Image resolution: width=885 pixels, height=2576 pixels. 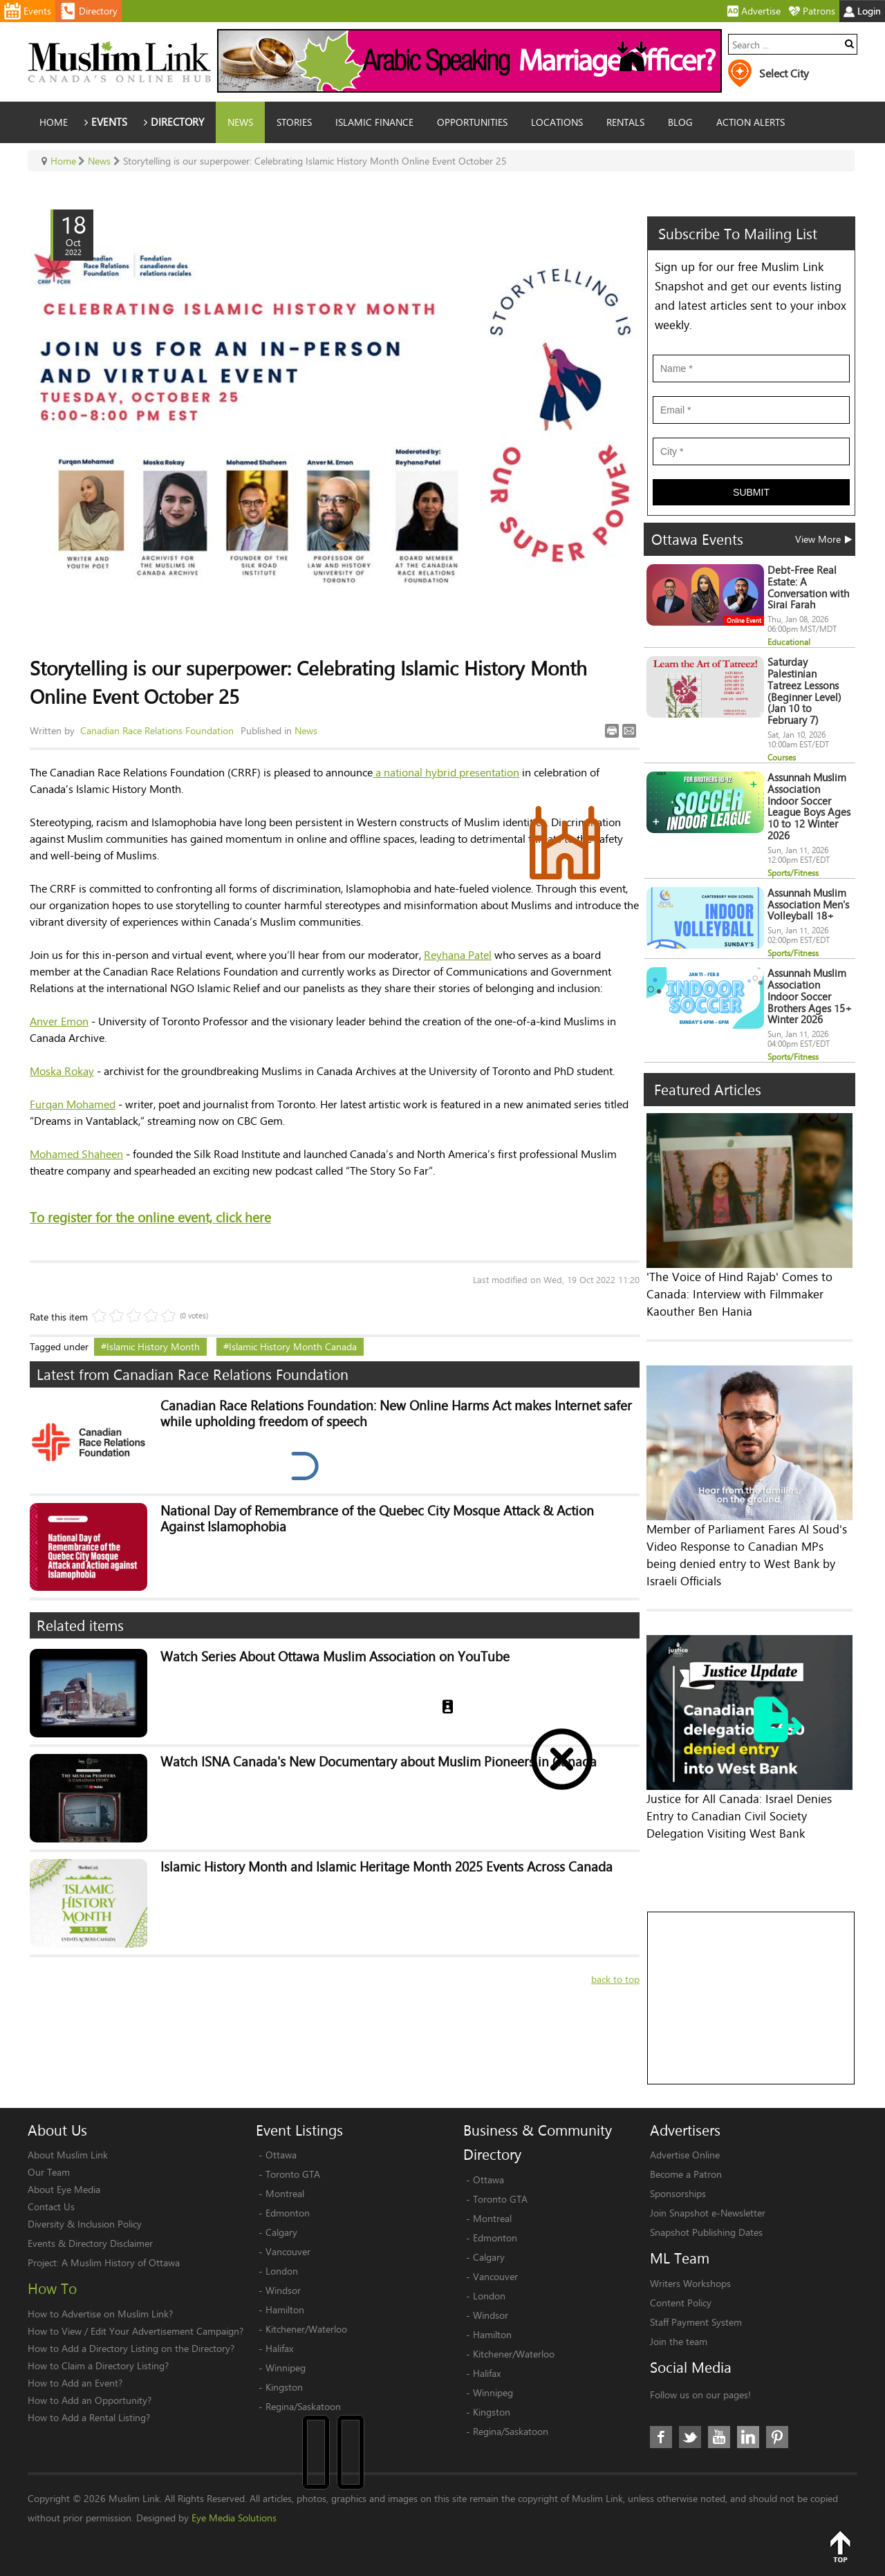 I want to click on switch to column view layout, so click(x=333, y=2452).